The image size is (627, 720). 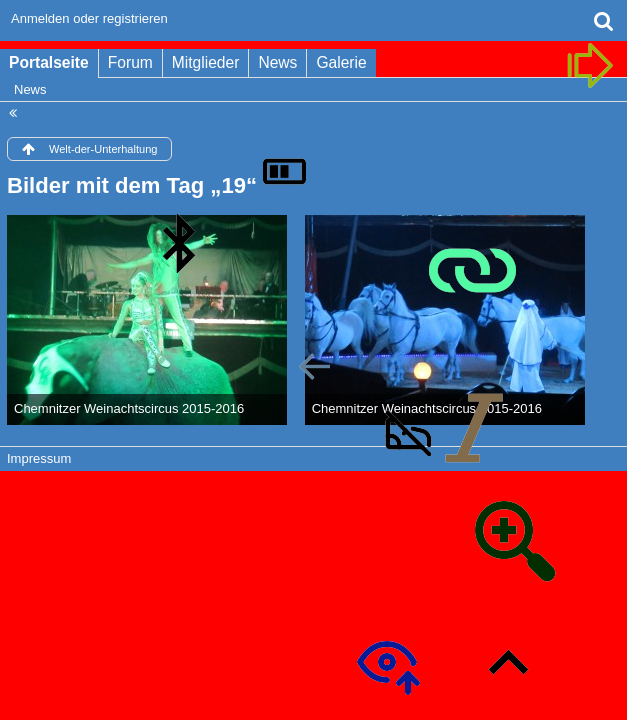 I want to click on collapse an expanded section, so click(x=508, y=662).